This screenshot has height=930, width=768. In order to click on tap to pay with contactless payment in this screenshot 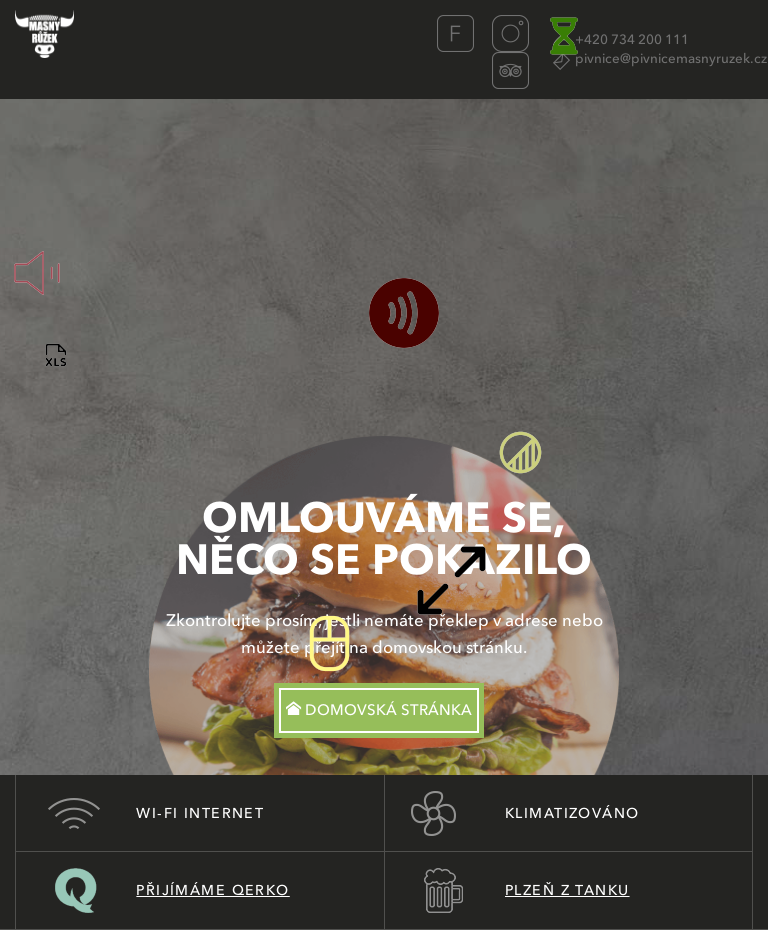, I will do `click(404, 313)`.